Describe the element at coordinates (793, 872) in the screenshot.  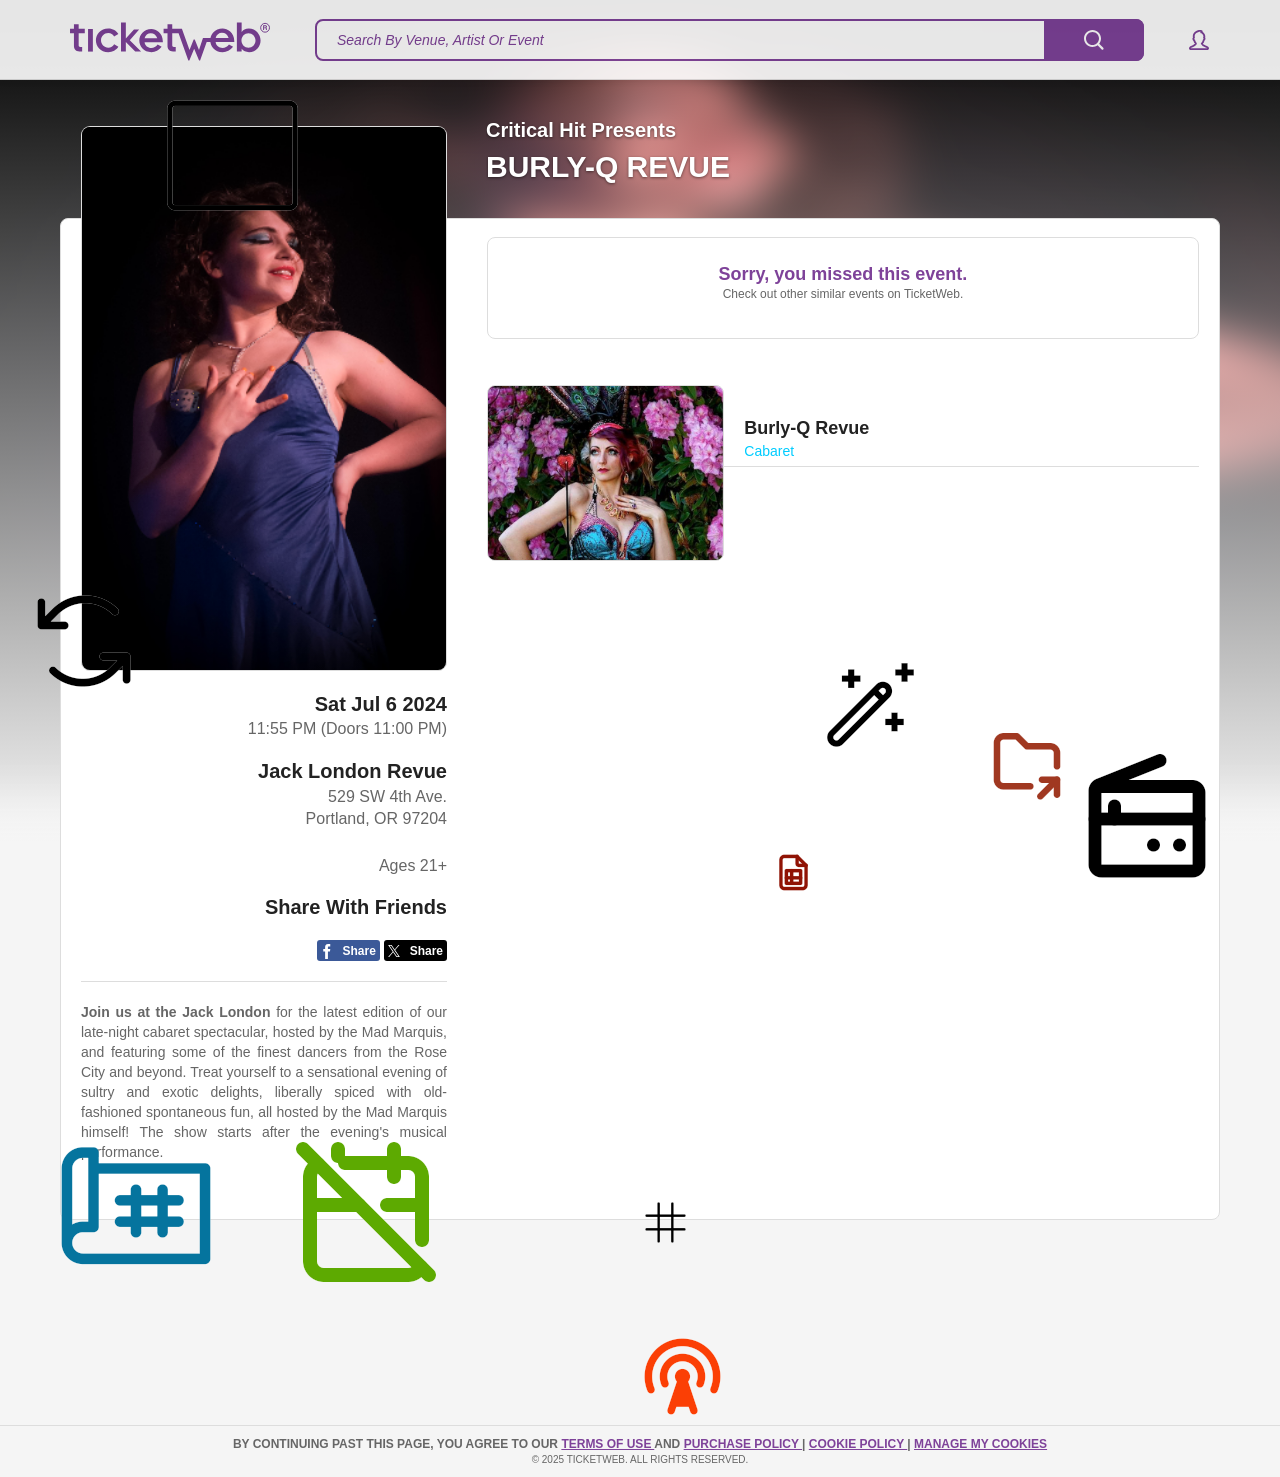
I see `open a spreadsheet file` at that location.